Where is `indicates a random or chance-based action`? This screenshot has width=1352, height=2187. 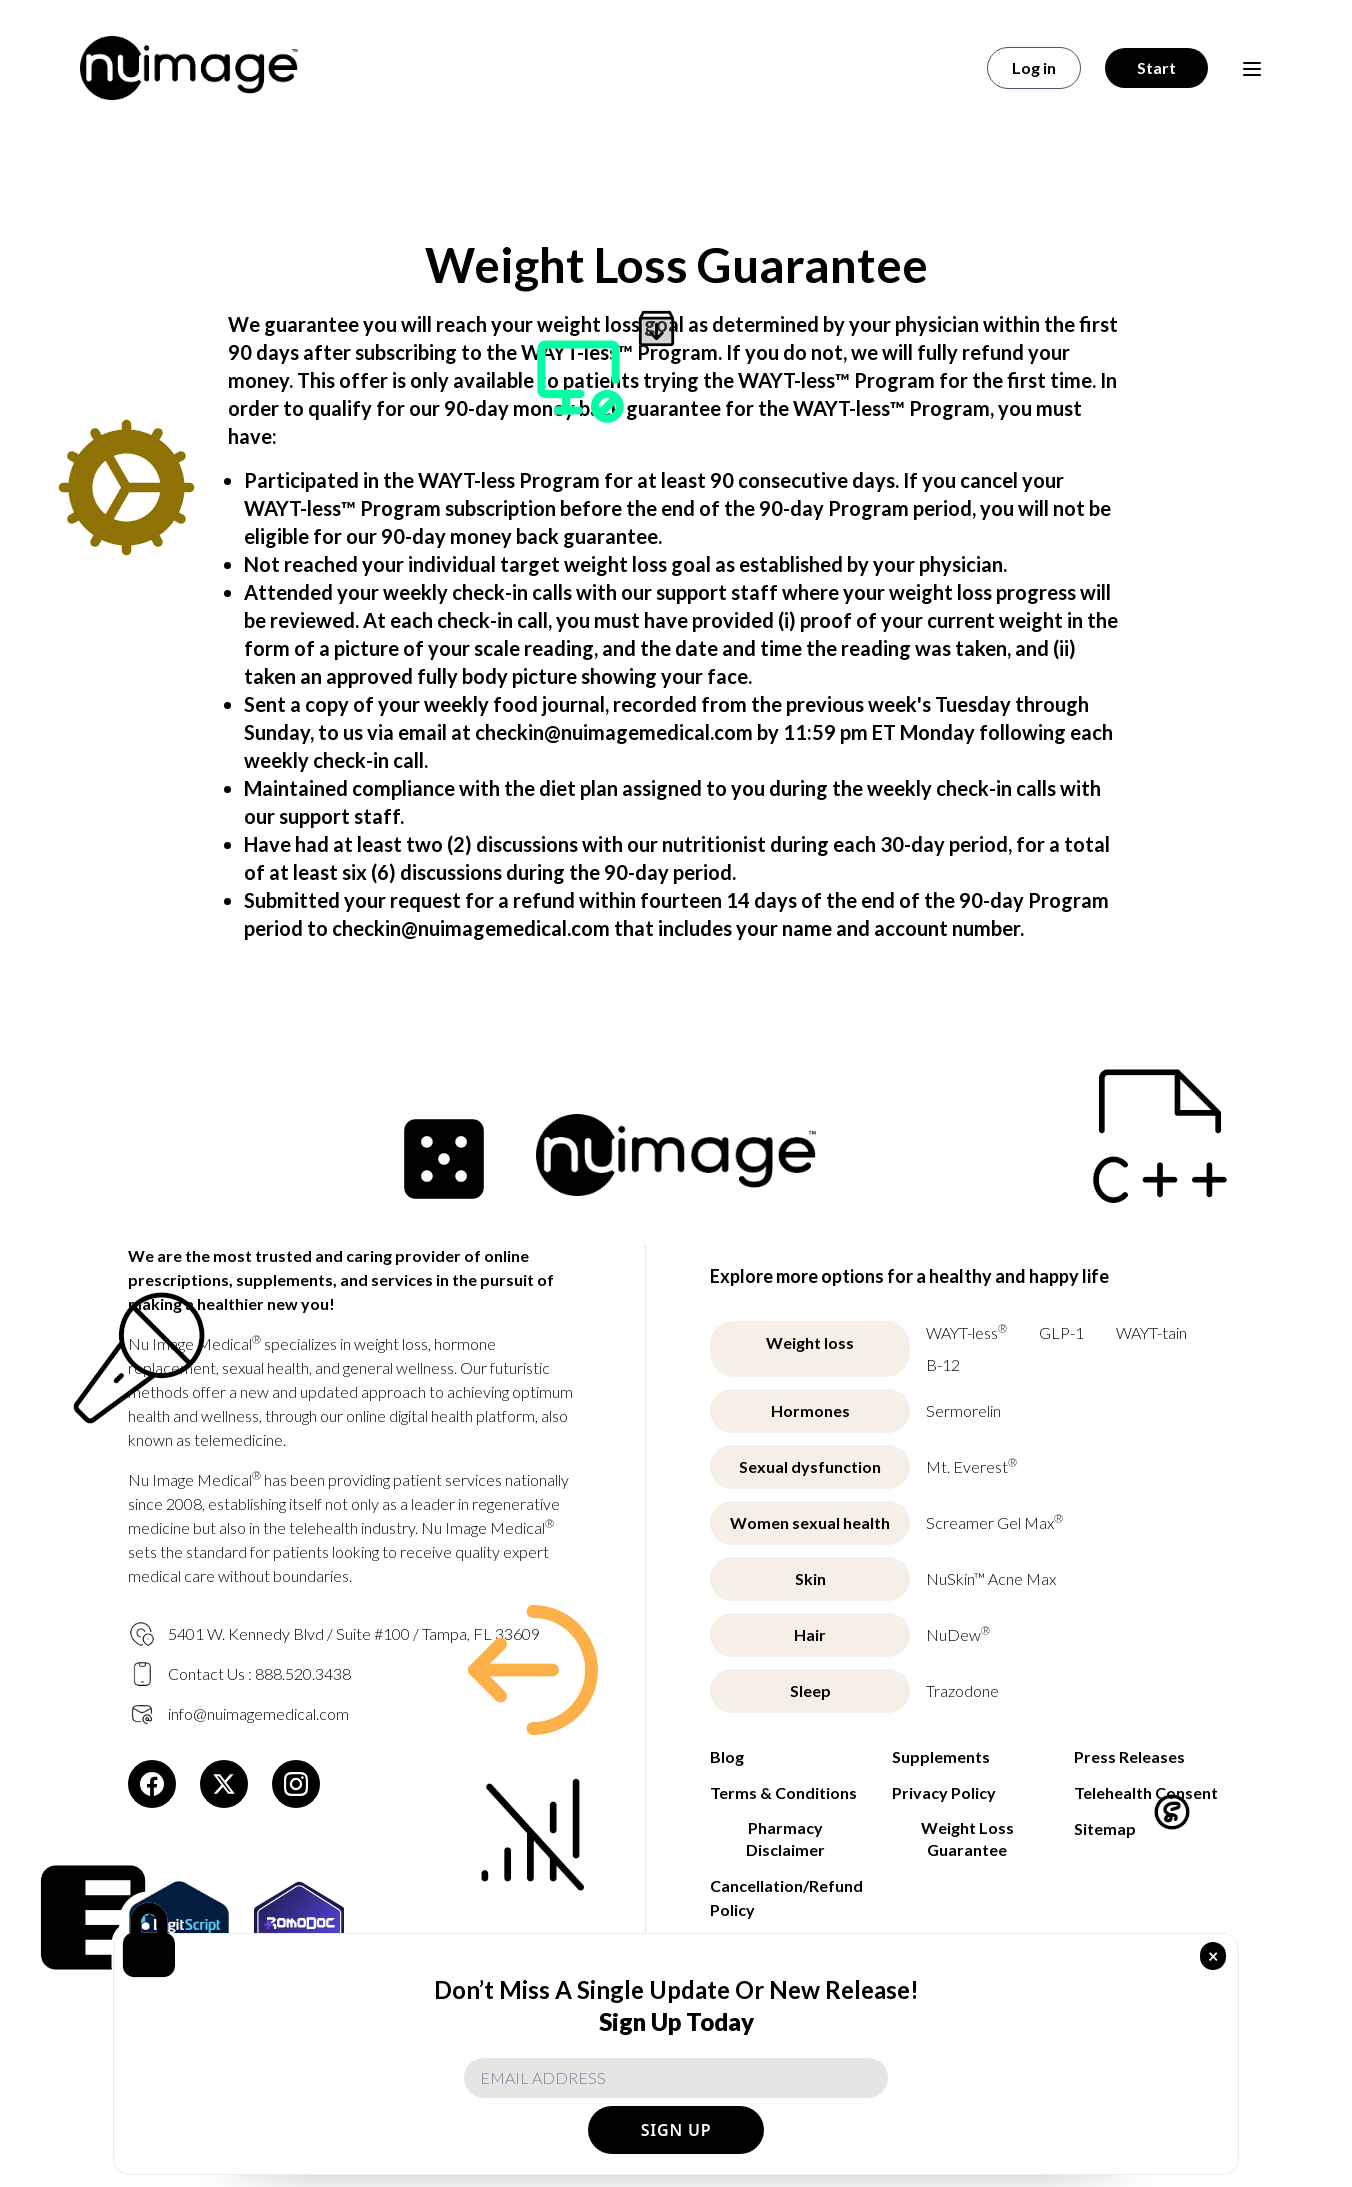 indicates a random or chance-based action is located at coordinates (444, 1159).